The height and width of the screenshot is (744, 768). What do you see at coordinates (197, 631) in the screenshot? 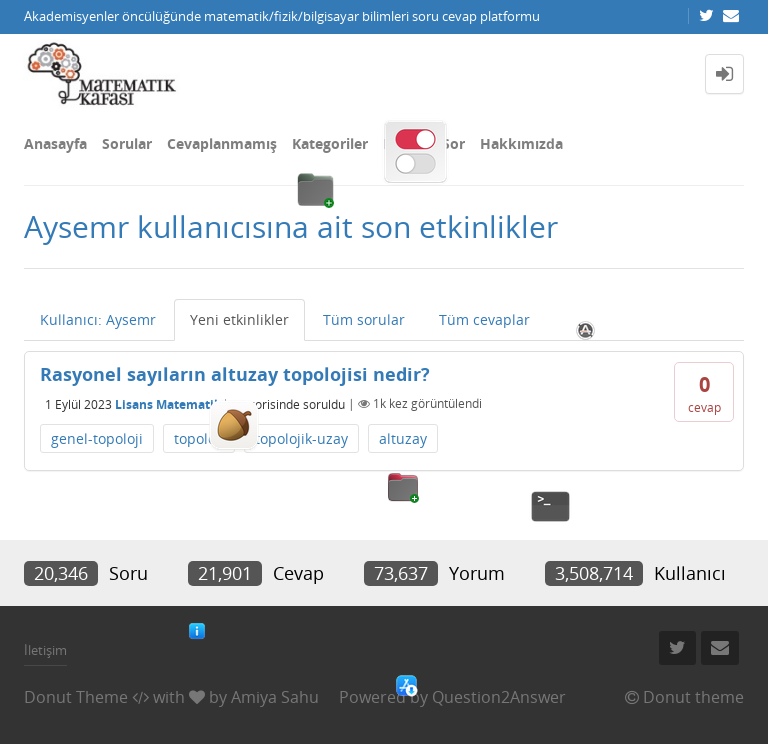
I see `view user profile information` at bounding box center [197, 631].